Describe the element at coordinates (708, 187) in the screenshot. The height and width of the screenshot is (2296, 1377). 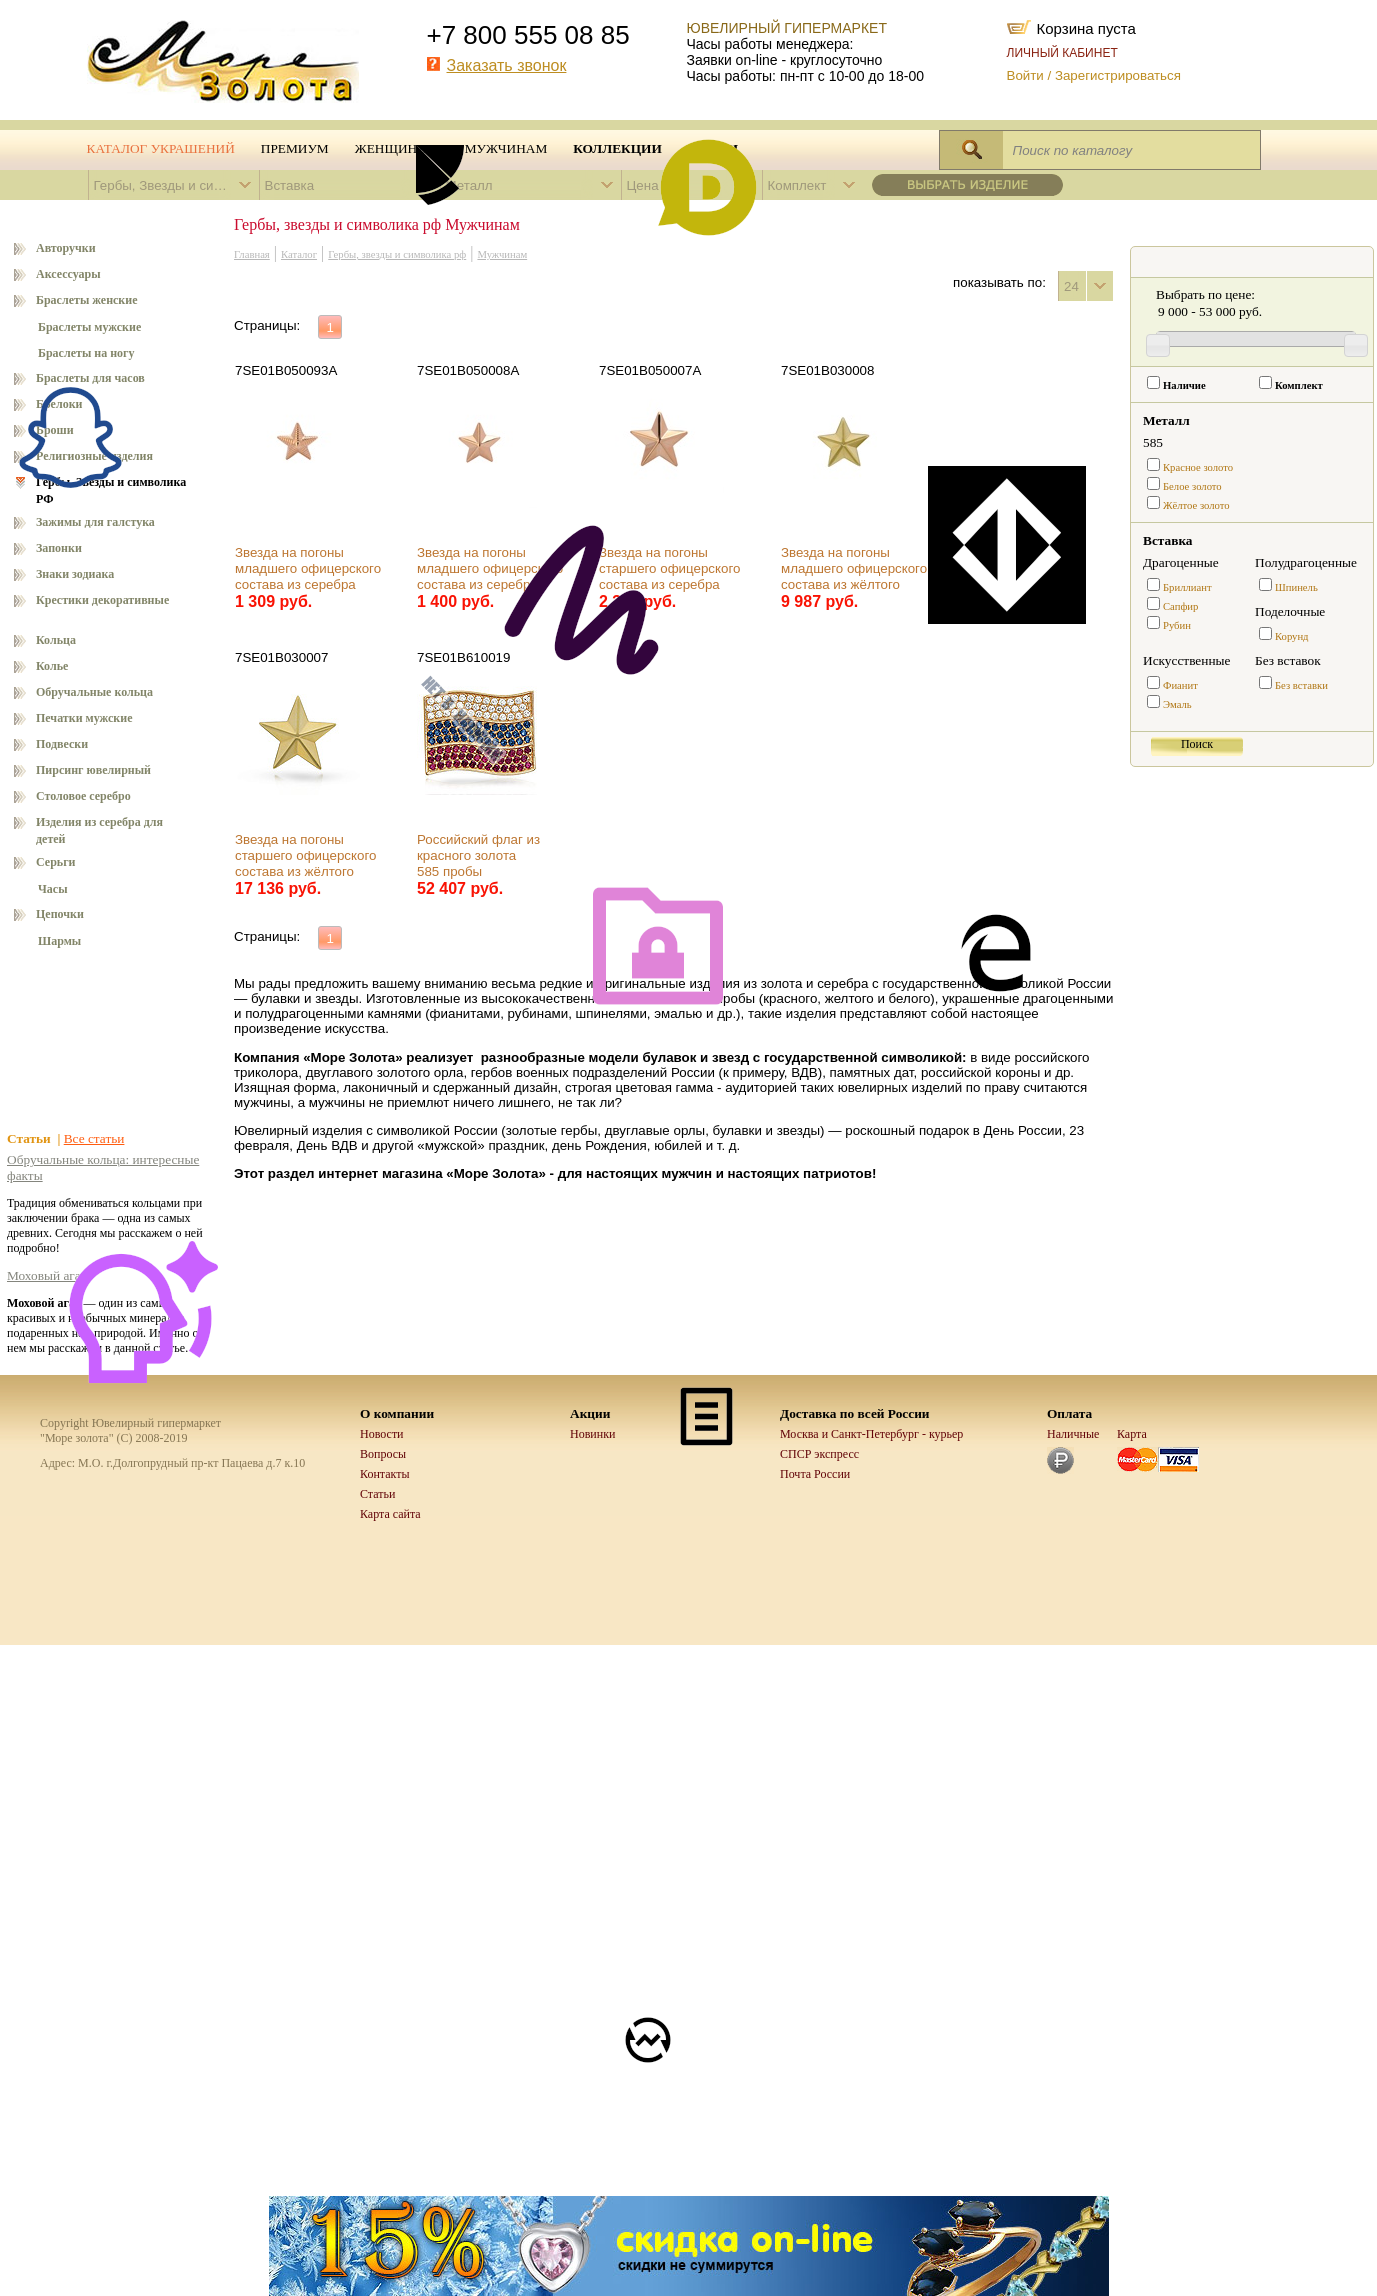
I see `open Disqus comments section` at that location.